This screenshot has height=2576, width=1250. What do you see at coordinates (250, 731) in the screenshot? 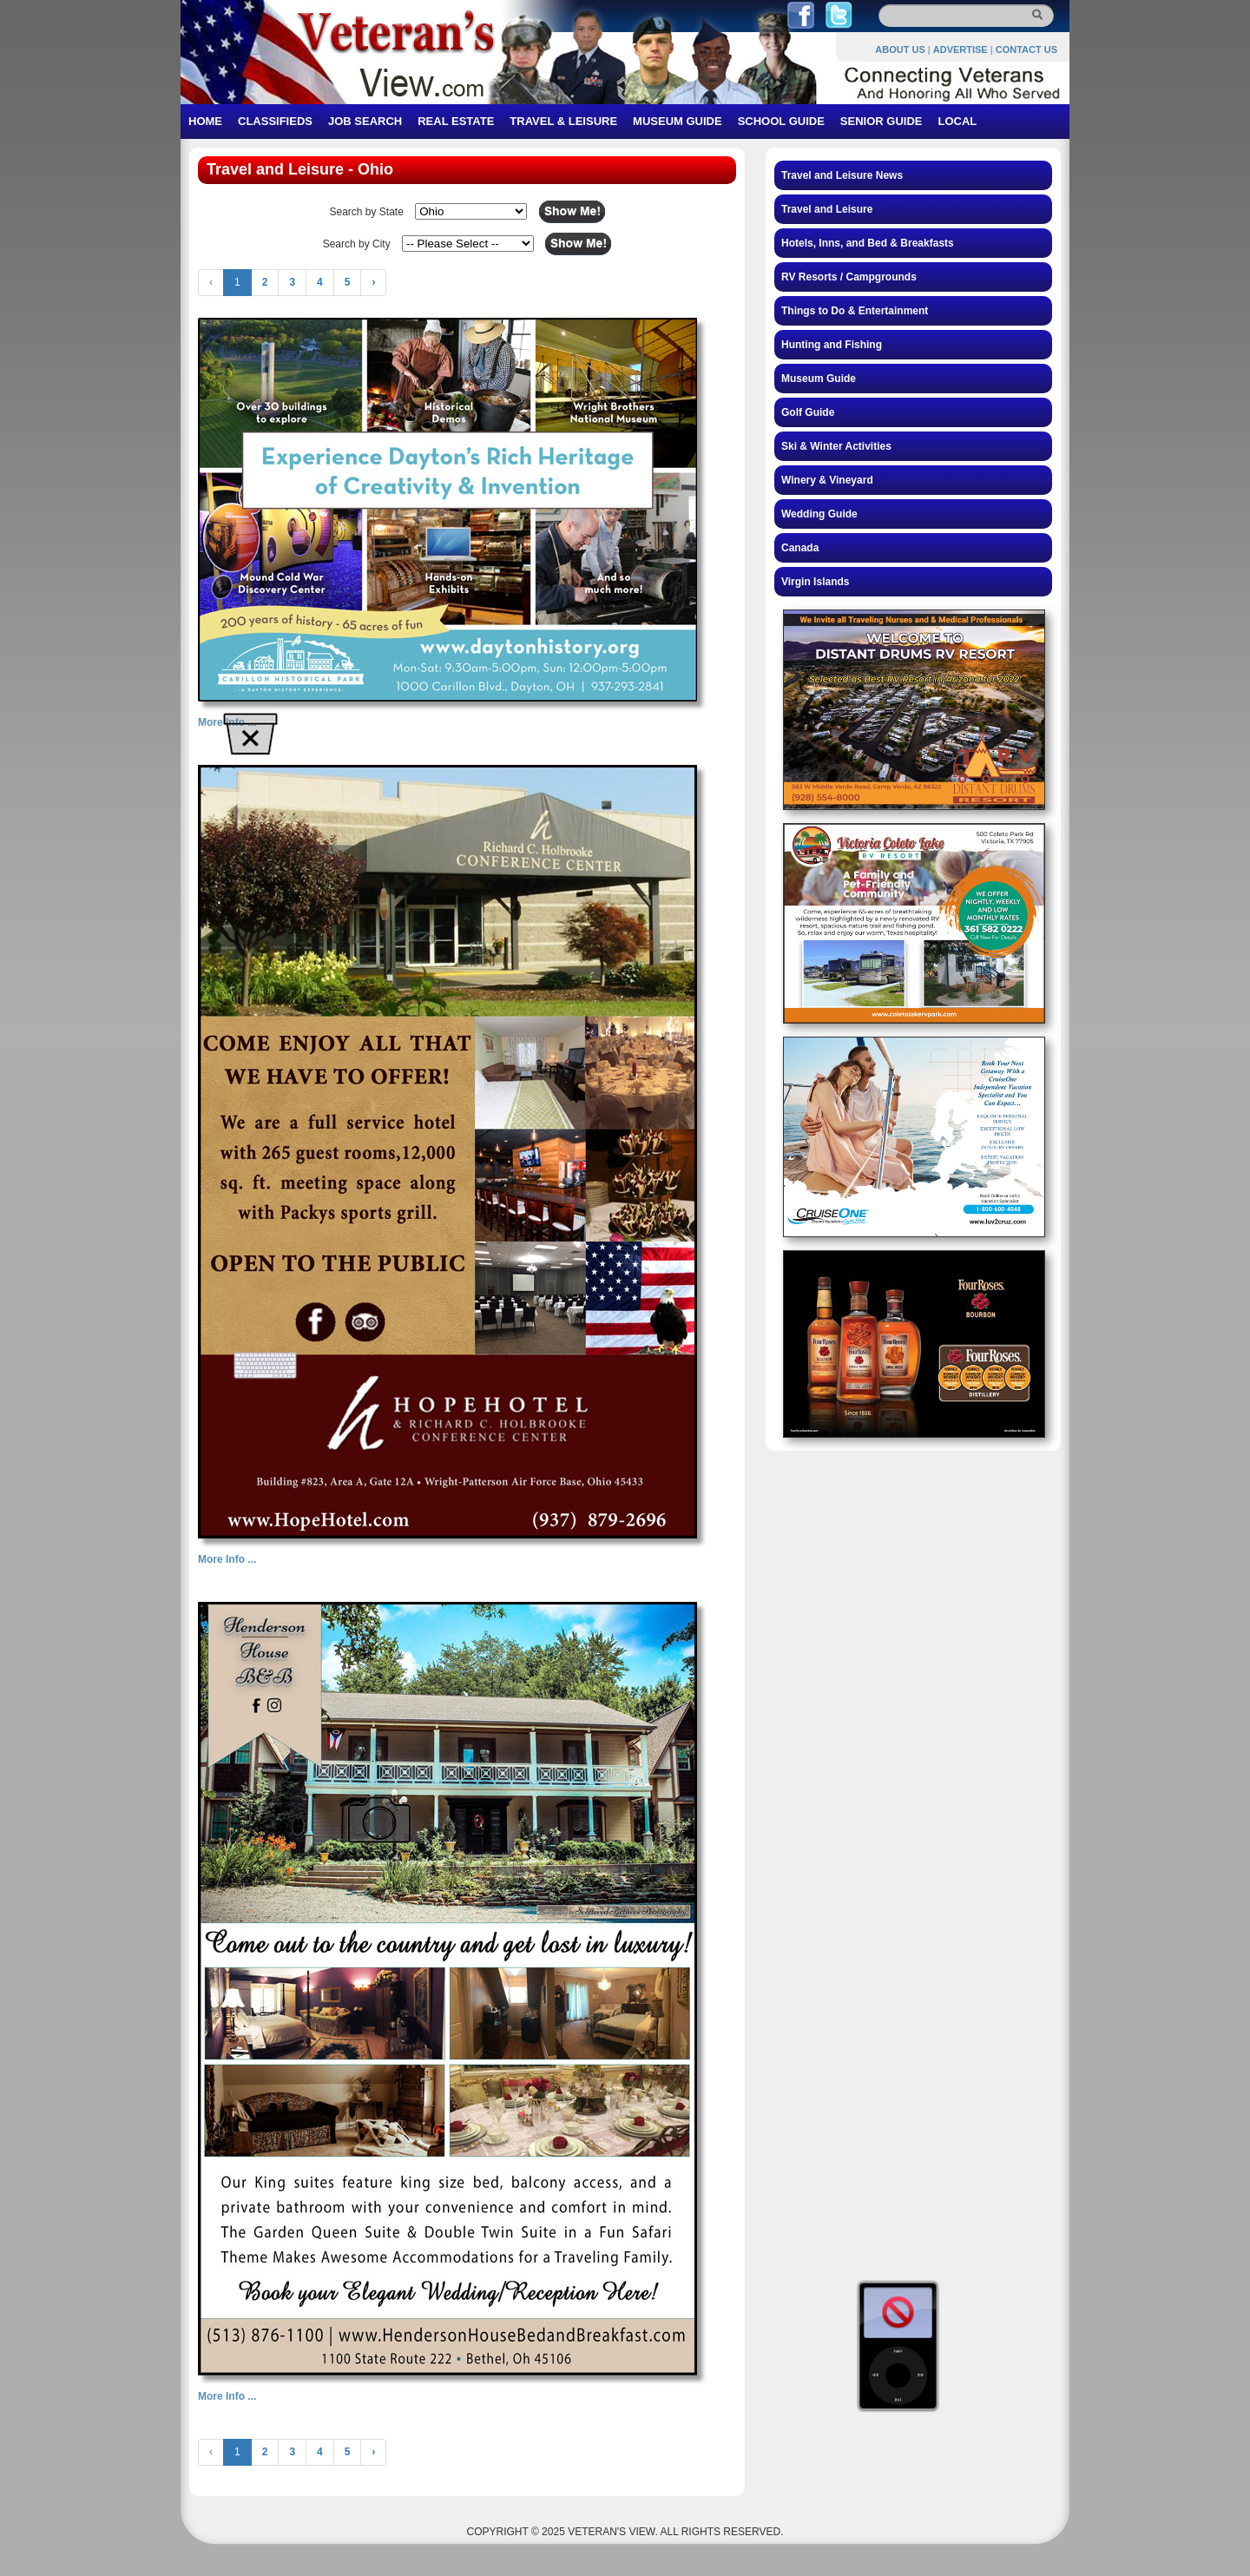
I see `access junk mail folder` at bounding box center [250, 731].